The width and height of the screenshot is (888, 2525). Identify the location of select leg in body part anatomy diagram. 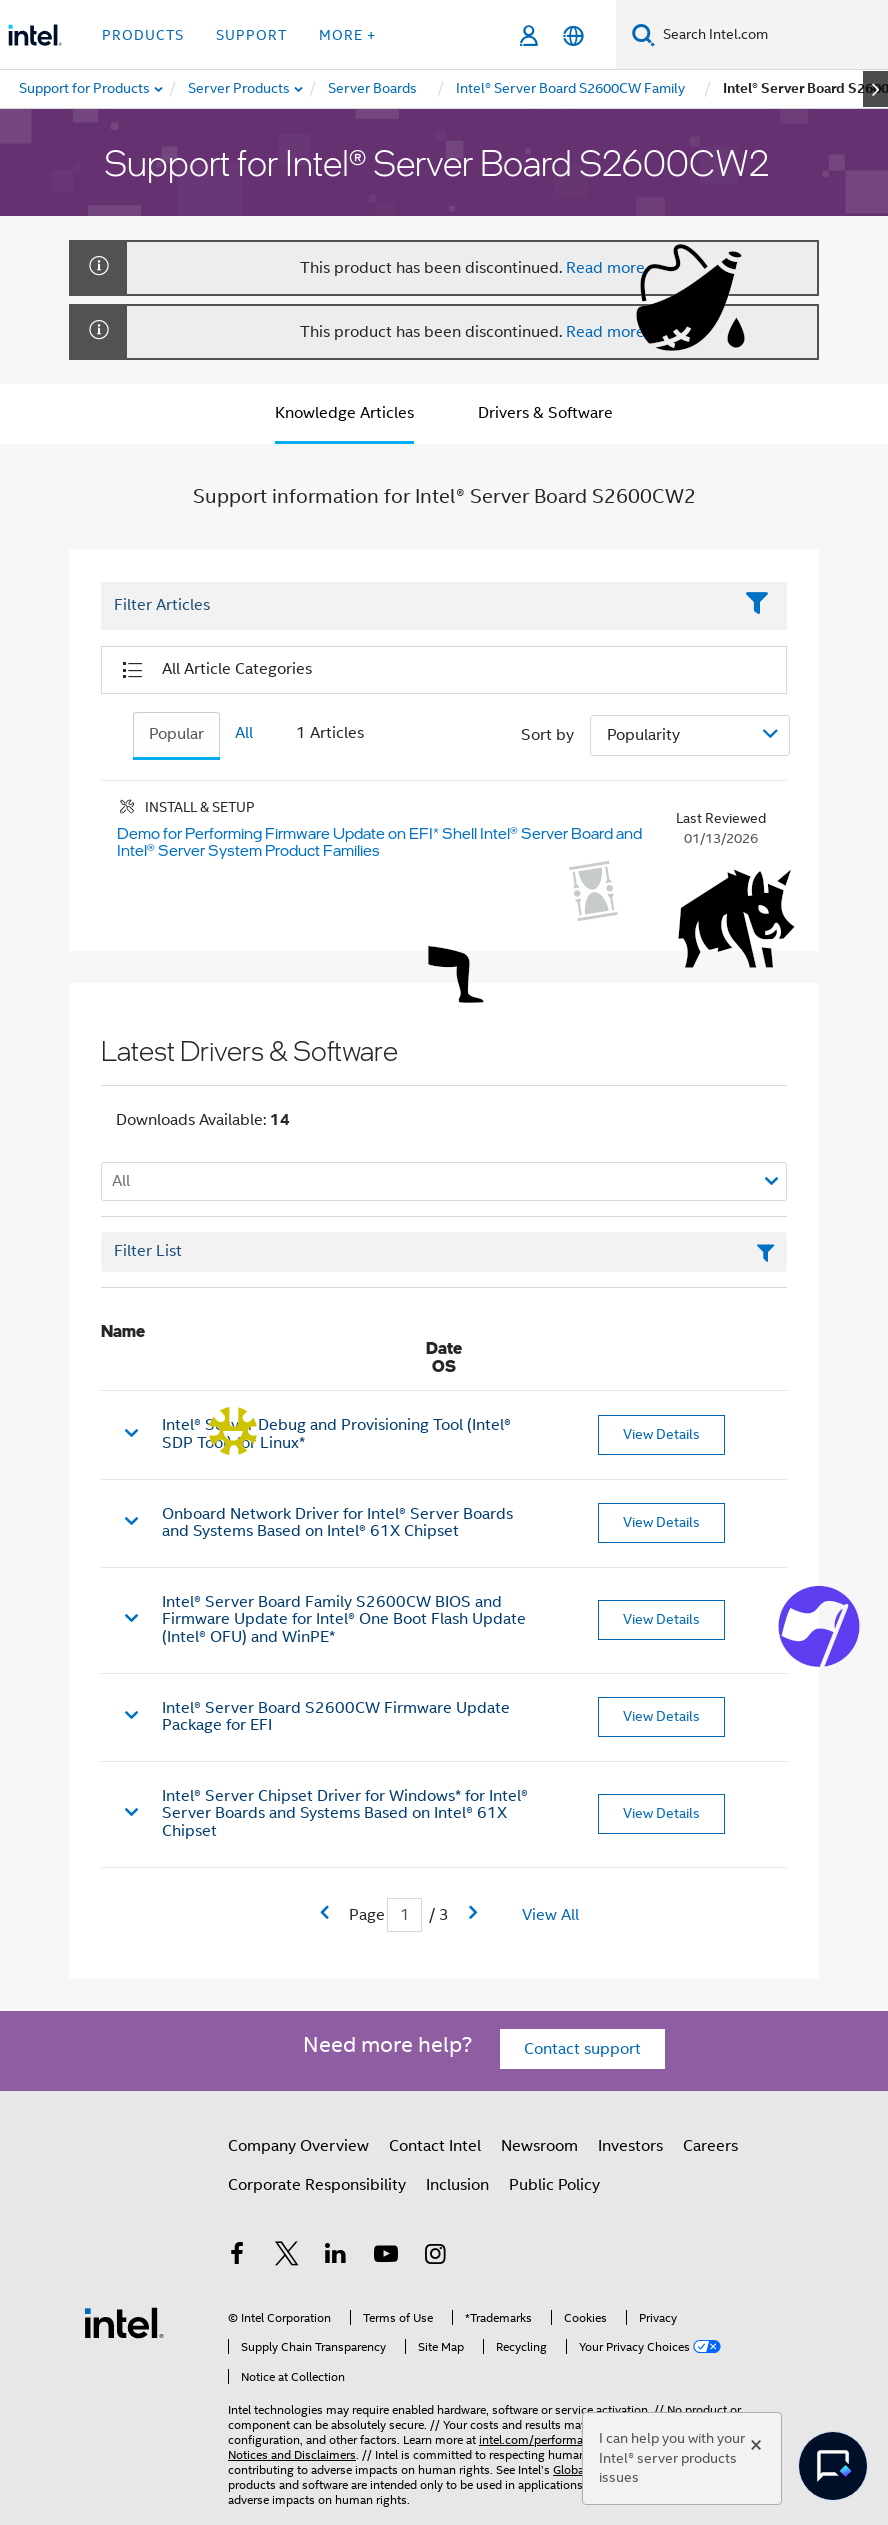
(456, 974).